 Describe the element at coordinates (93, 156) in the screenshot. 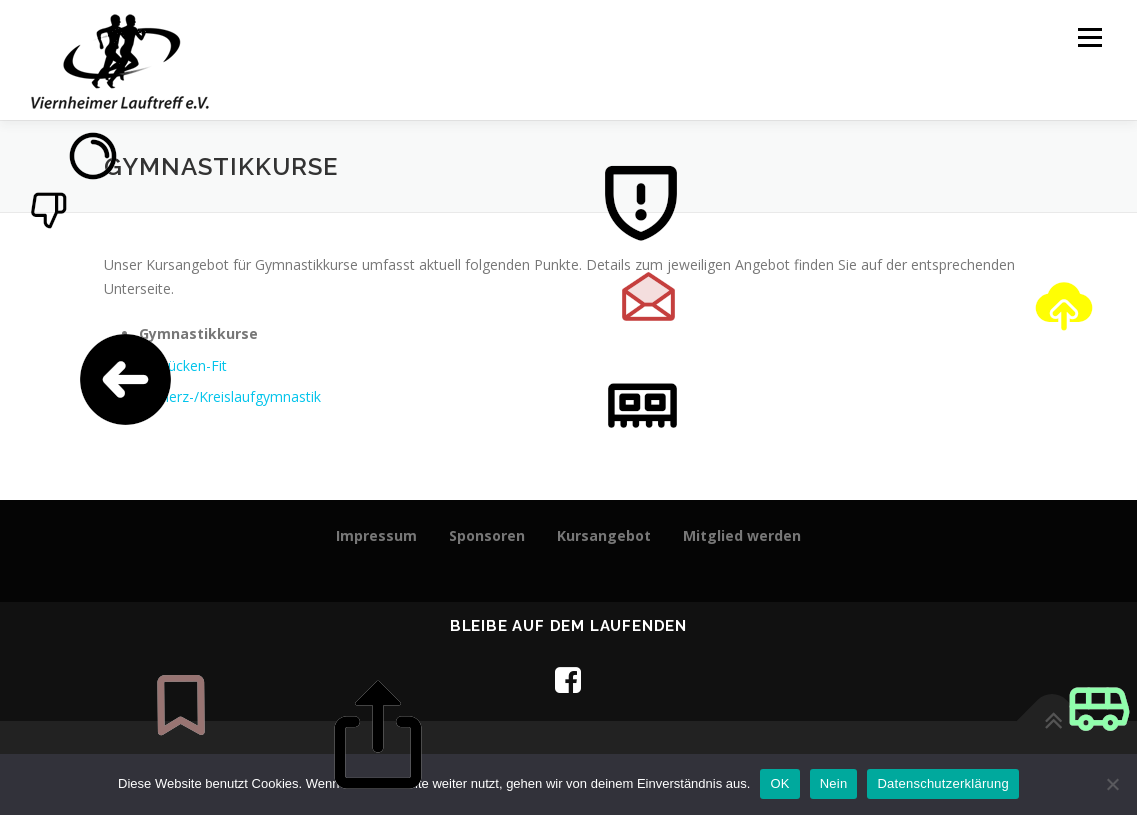

I see `apply inner shadow effect to top-right corner` at that location.